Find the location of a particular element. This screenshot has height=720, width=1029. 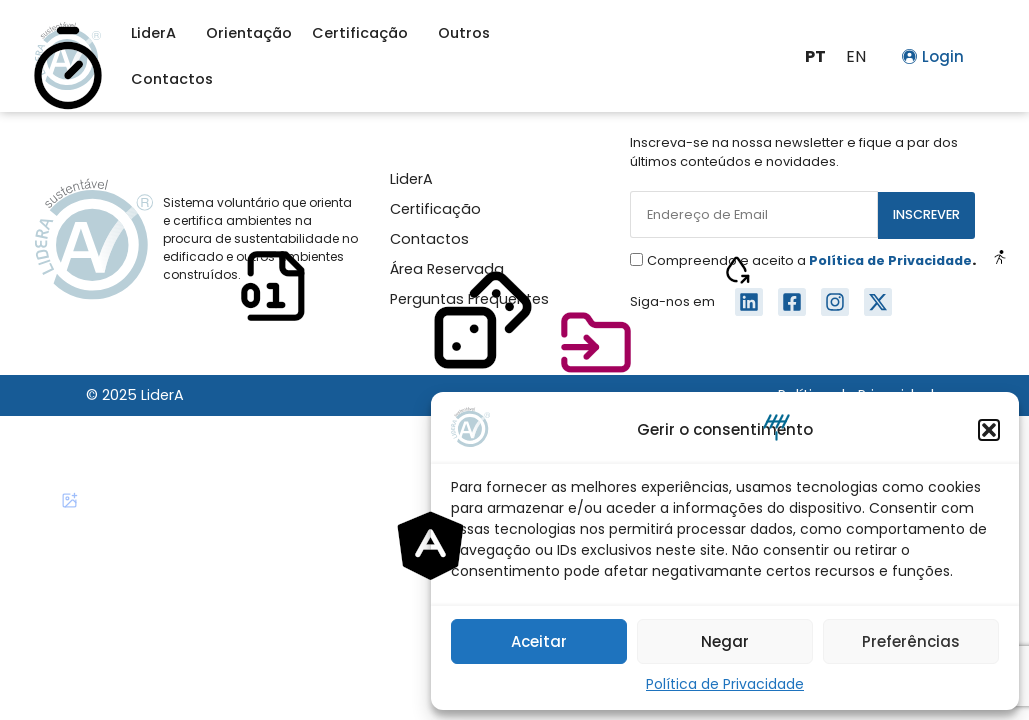

import files into folder is located at coordinates (596, 344).